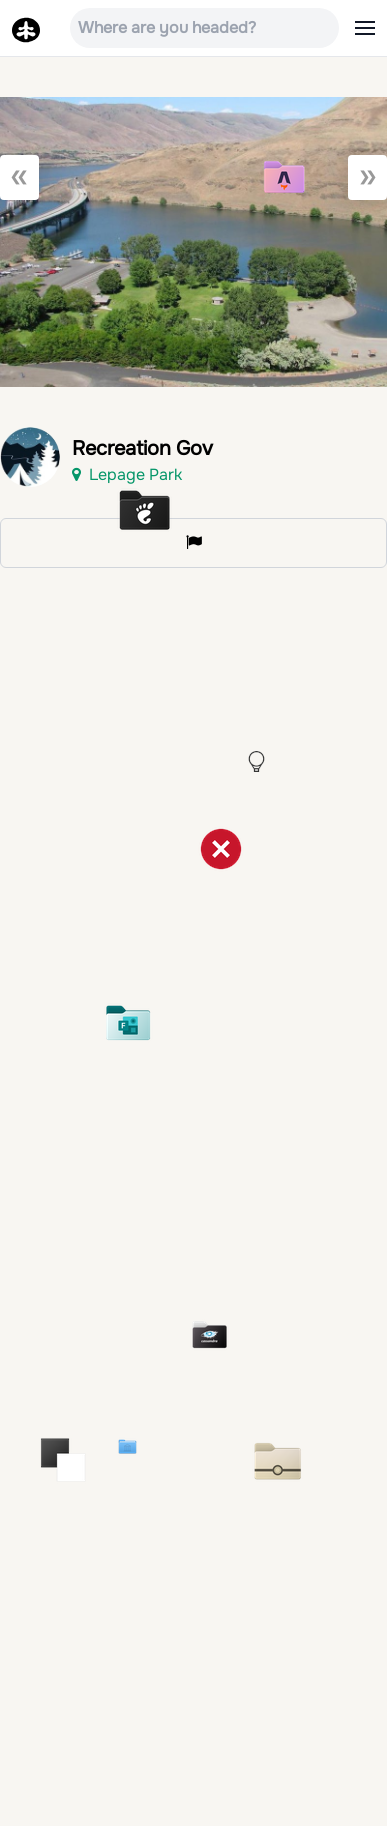 The height and width of the screenshot is (1826, 387). I want to click on open Cassandra database project folder, so click(209, 1335).